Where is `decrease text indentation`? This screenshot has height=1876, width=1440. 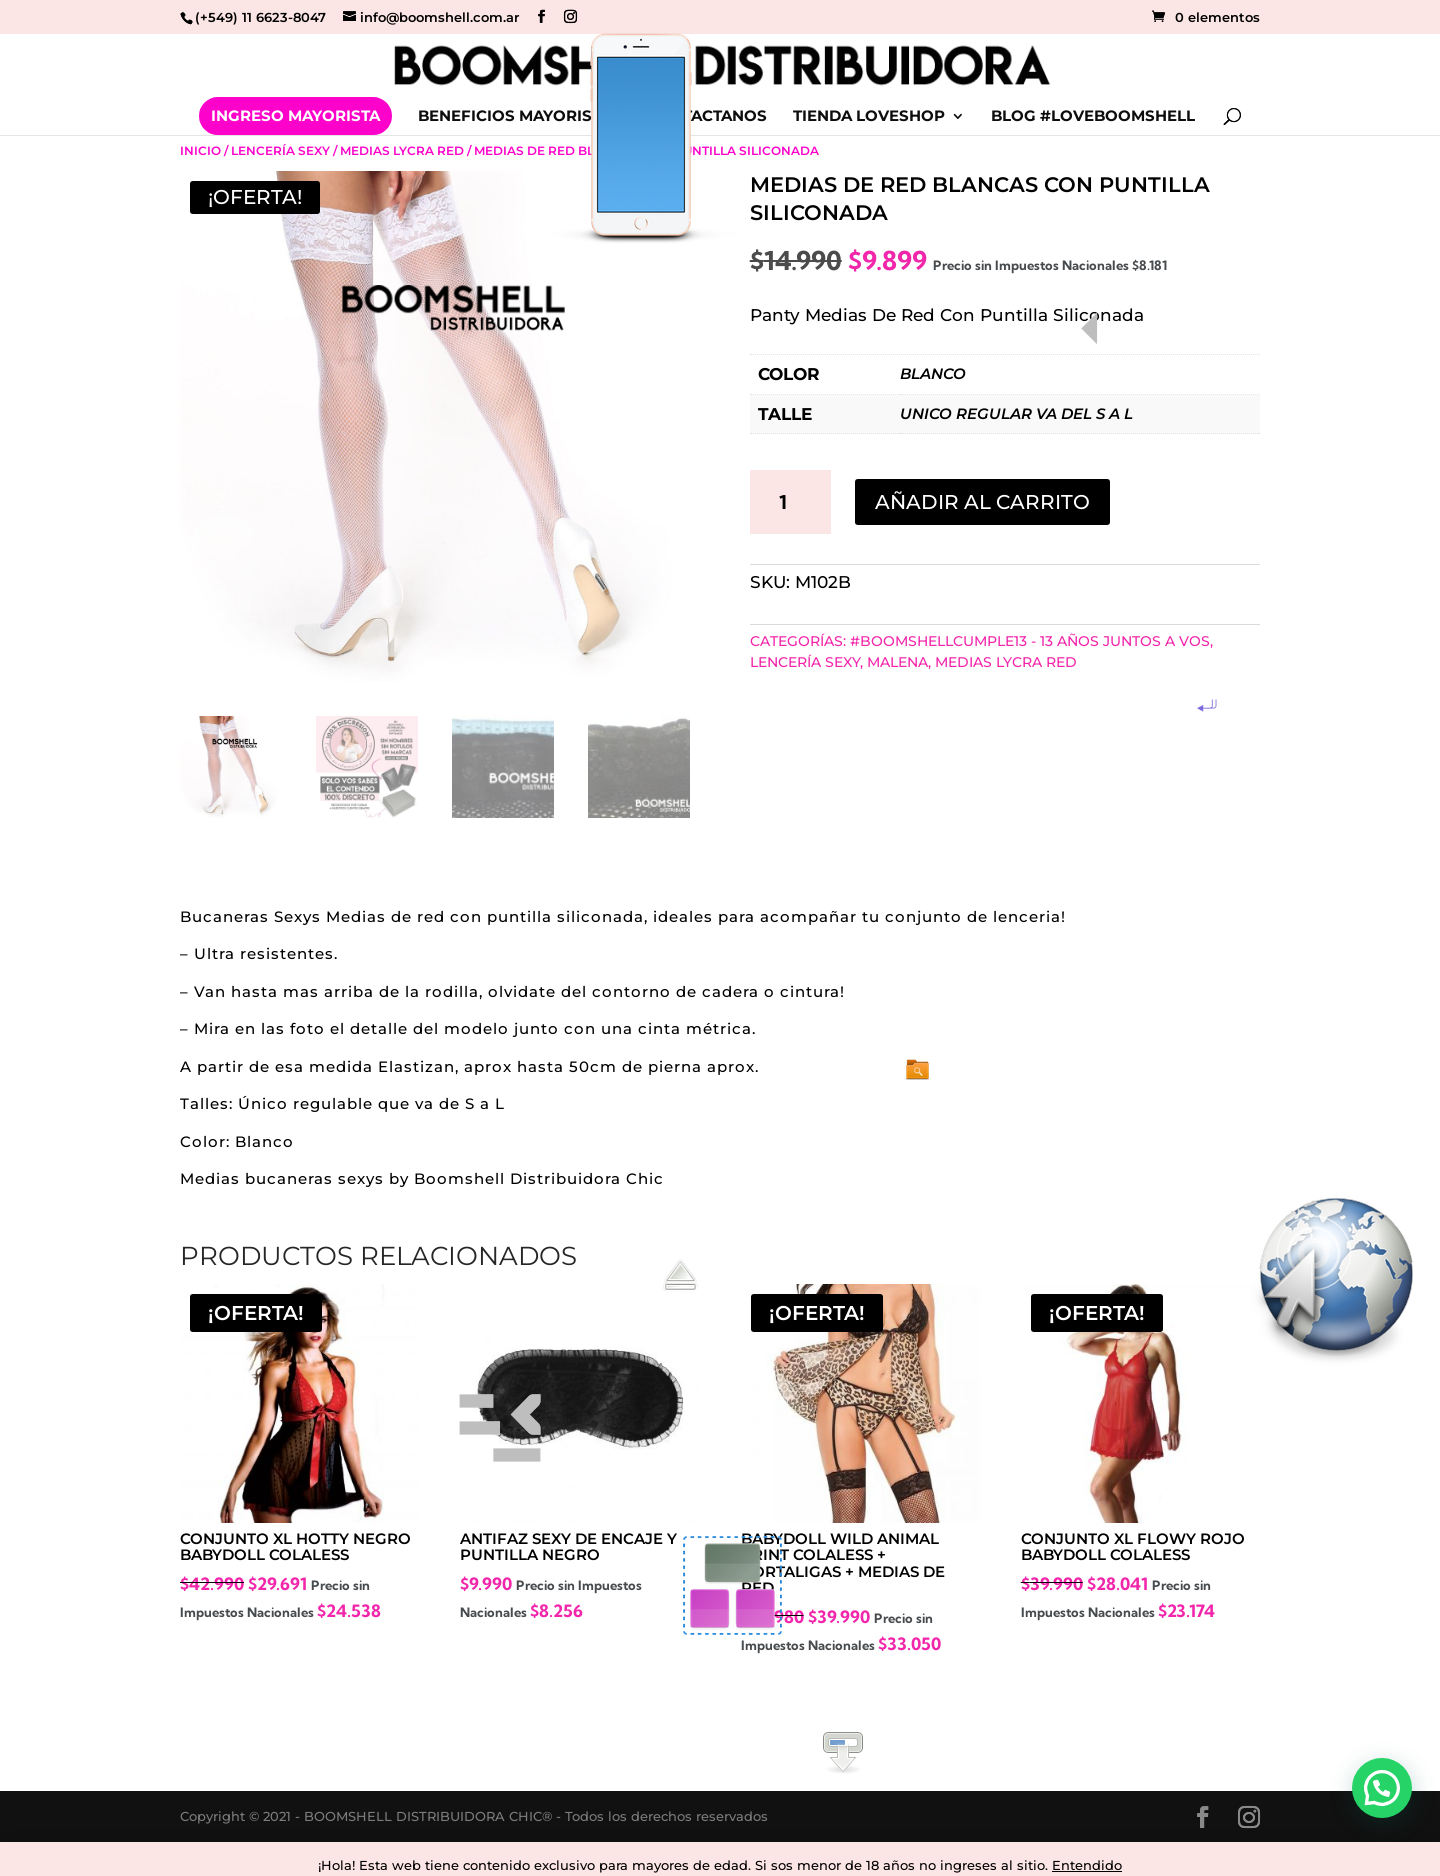 decrease text indentation is located at coordinates (500, 1428).